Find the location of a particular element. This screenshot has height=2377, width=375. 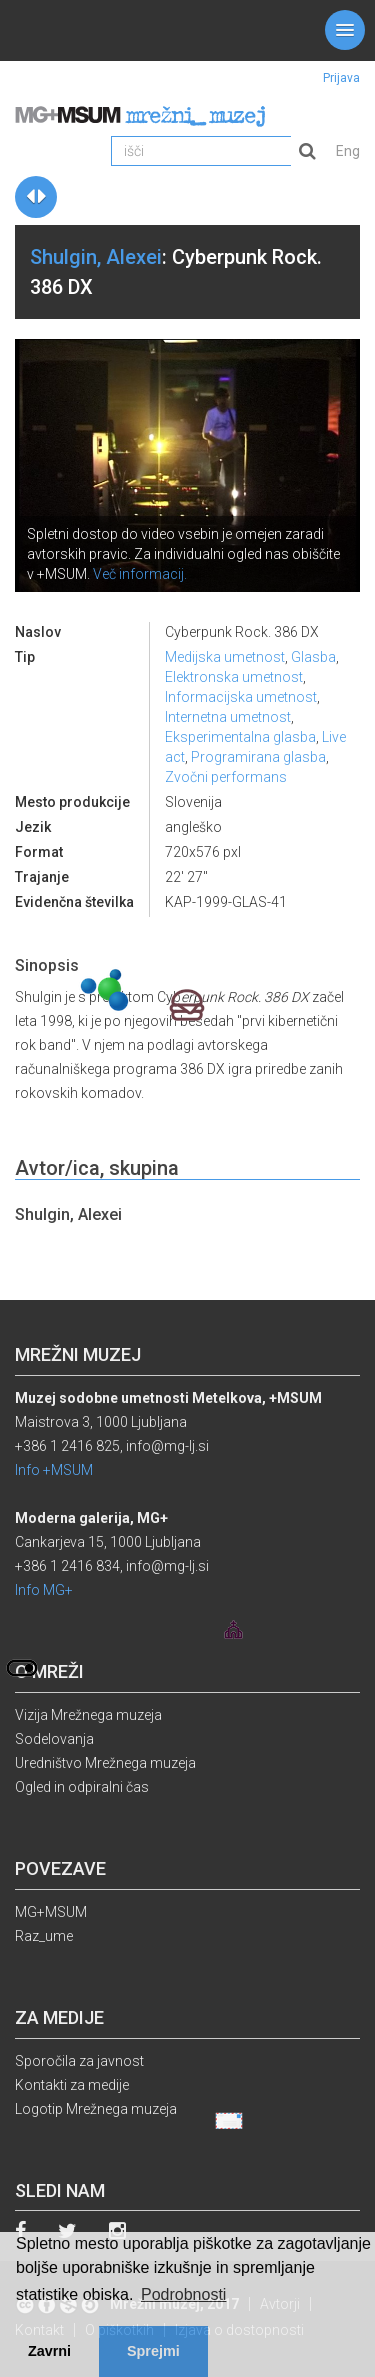

access your inbox or email is located at coordinates (229, 2121).